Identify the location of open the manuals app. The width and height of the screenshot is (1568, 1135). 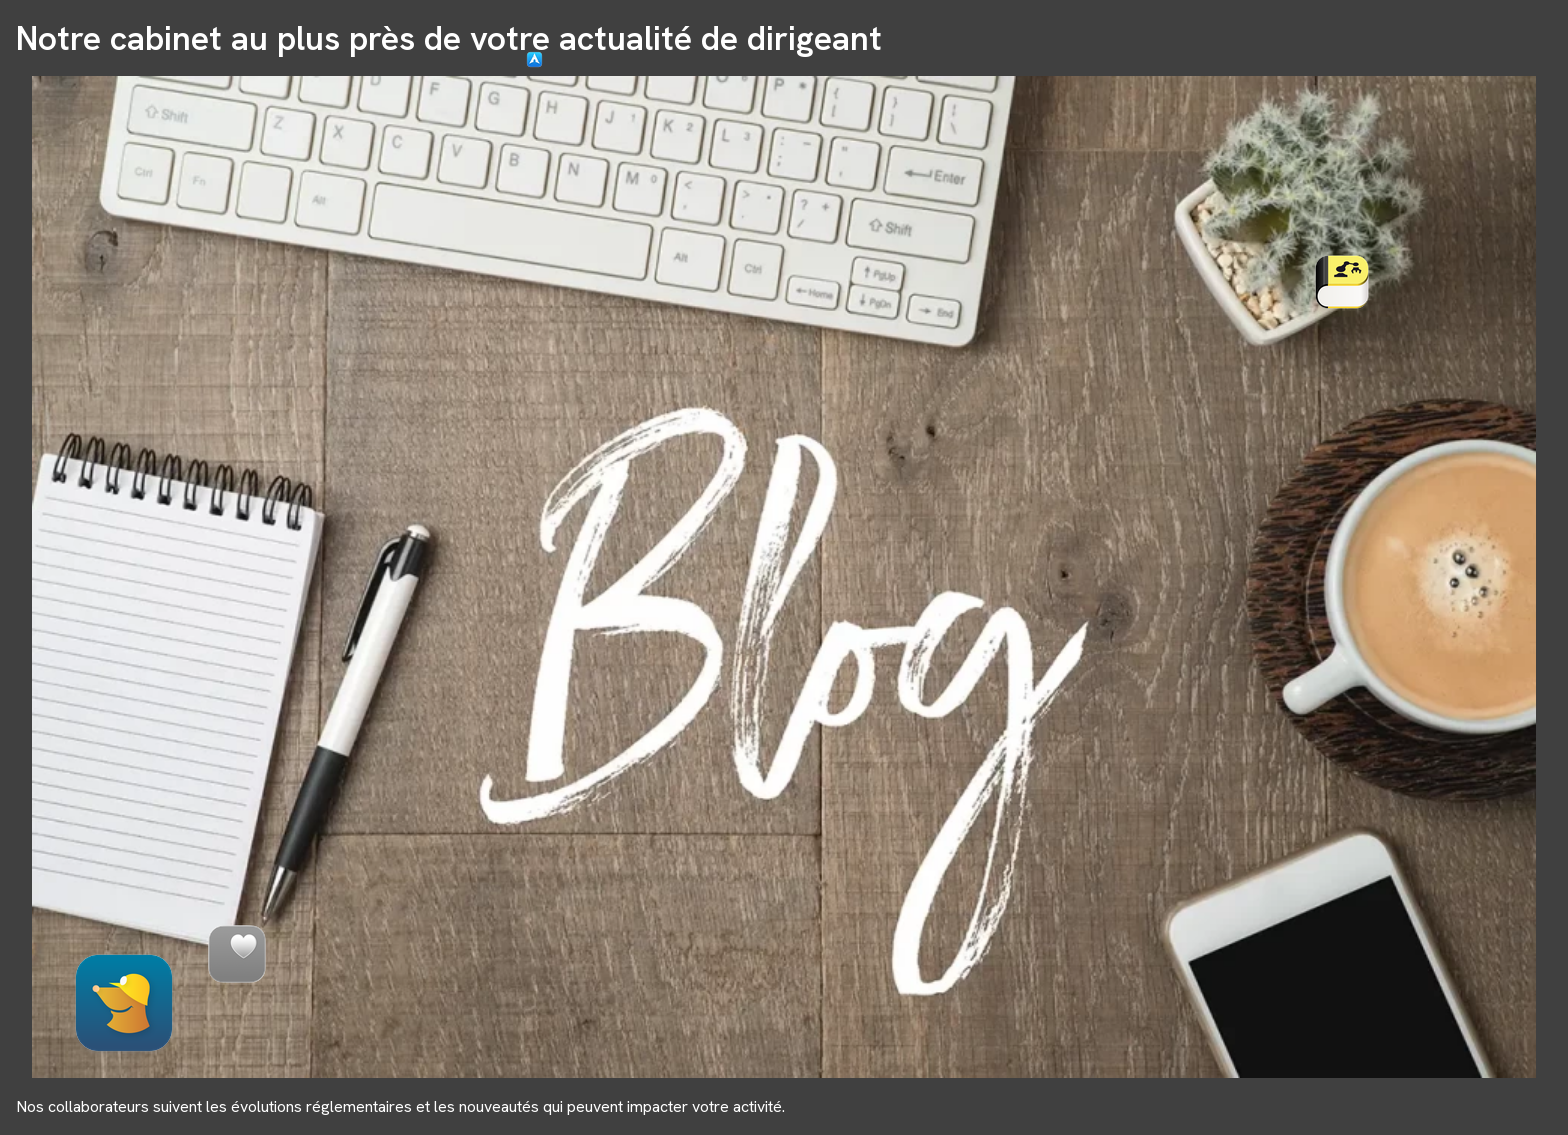
(1342, 282).